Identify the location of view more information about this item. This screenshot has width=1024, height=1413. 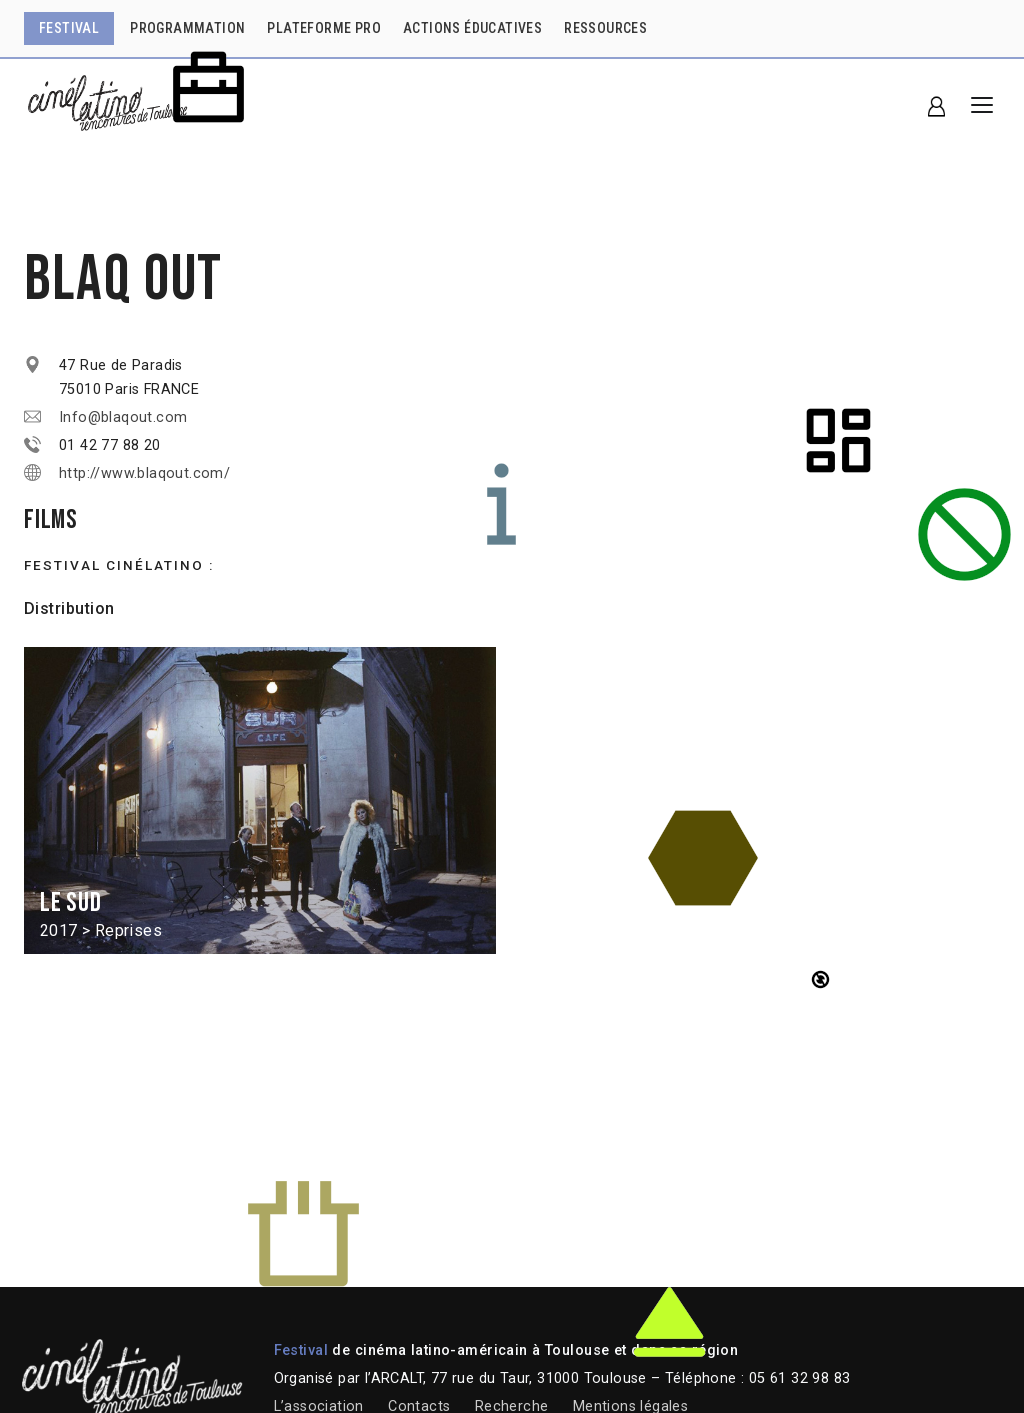
(501, 506).